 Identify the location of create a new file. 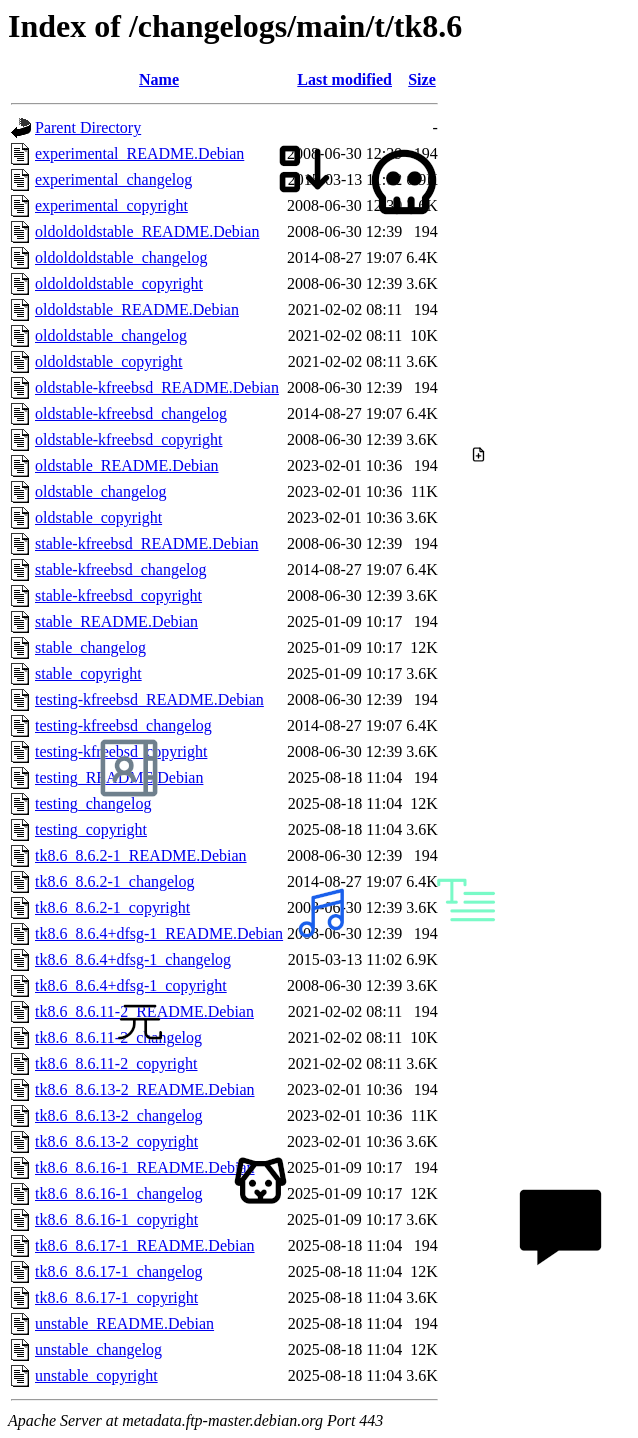
(478, 454).